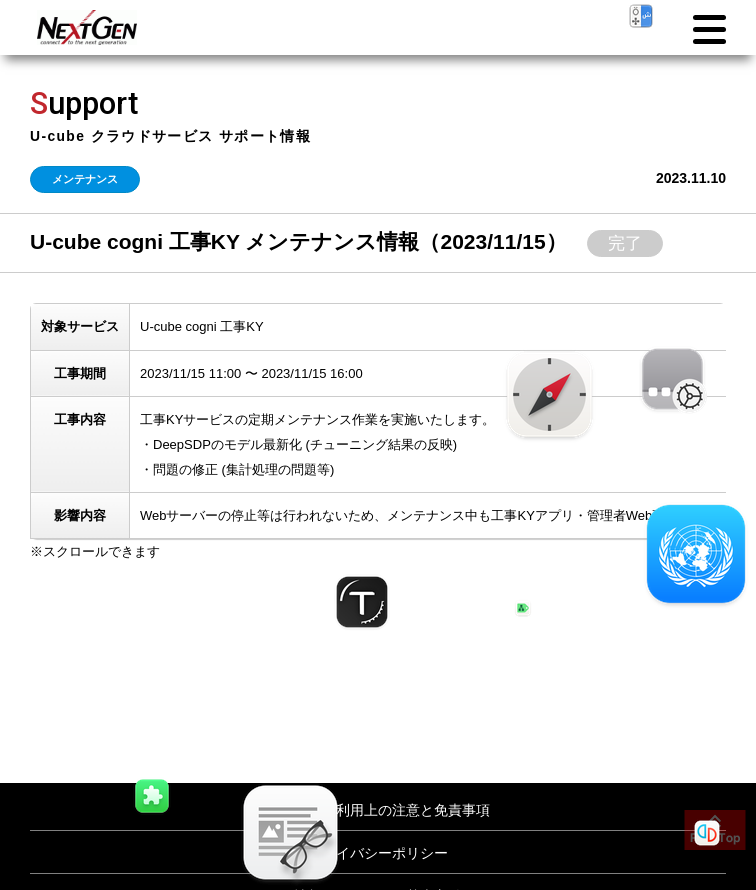 The height and width of the screenshot is (890, 756). I want to click on open language and region settings, so click(696, 554).